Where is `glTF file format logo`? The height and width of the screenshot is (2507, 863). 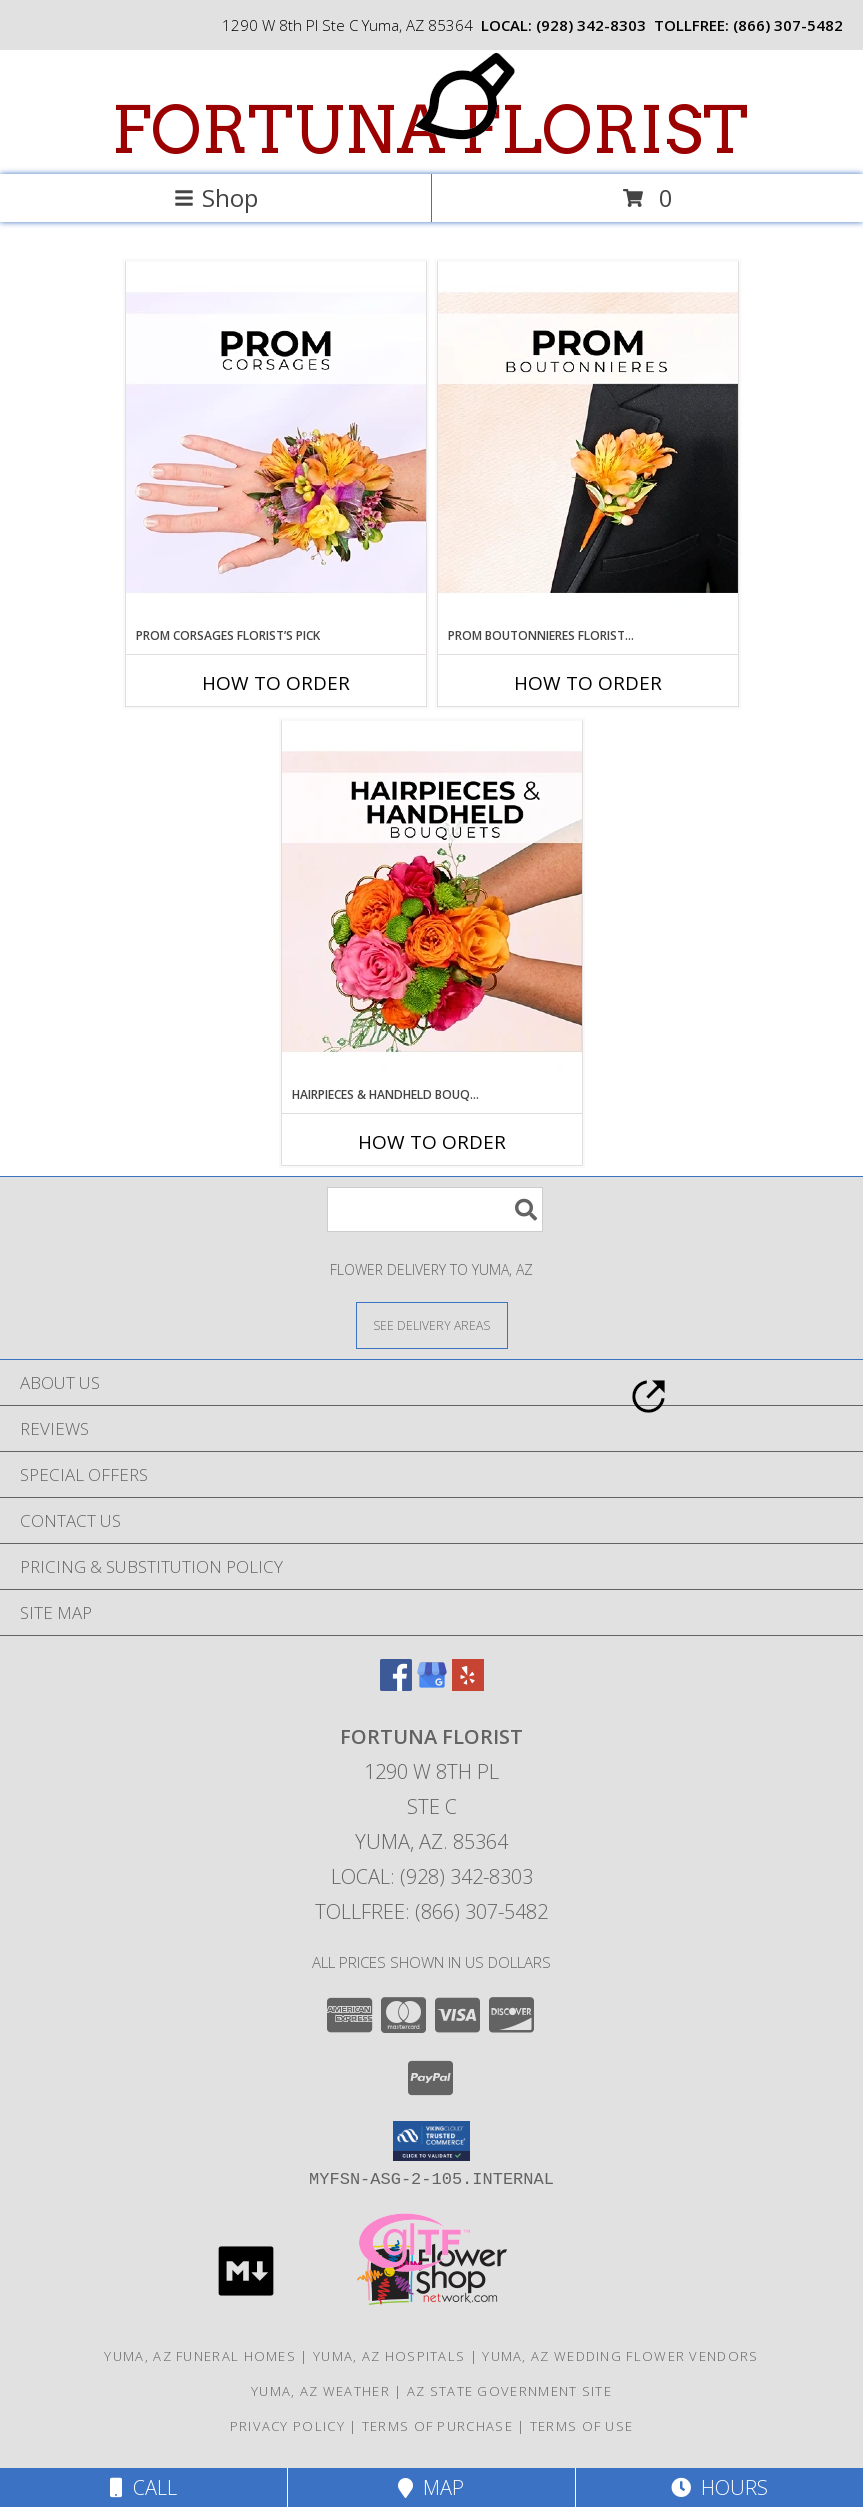
glTF file format logo is located at coordinates (414, 2242).